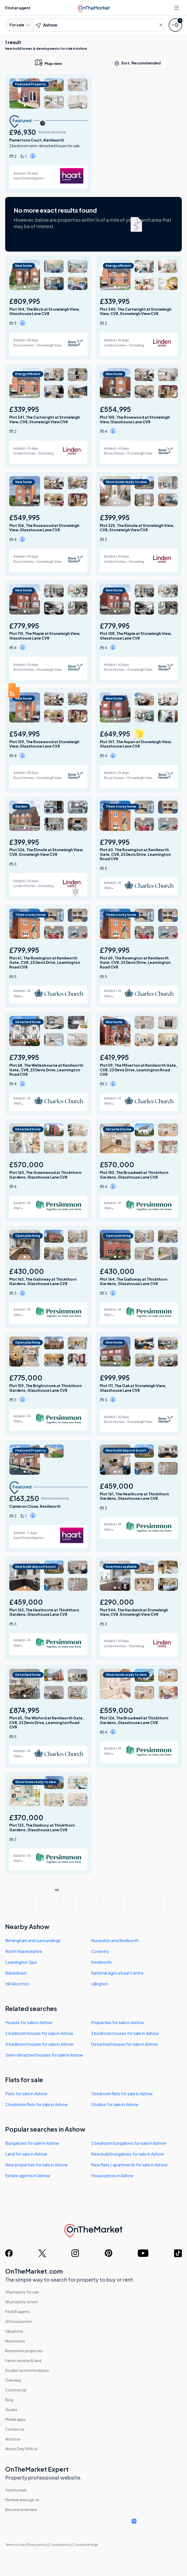  I want to click on enable personal hotspot sharing, so click(134, 2521).